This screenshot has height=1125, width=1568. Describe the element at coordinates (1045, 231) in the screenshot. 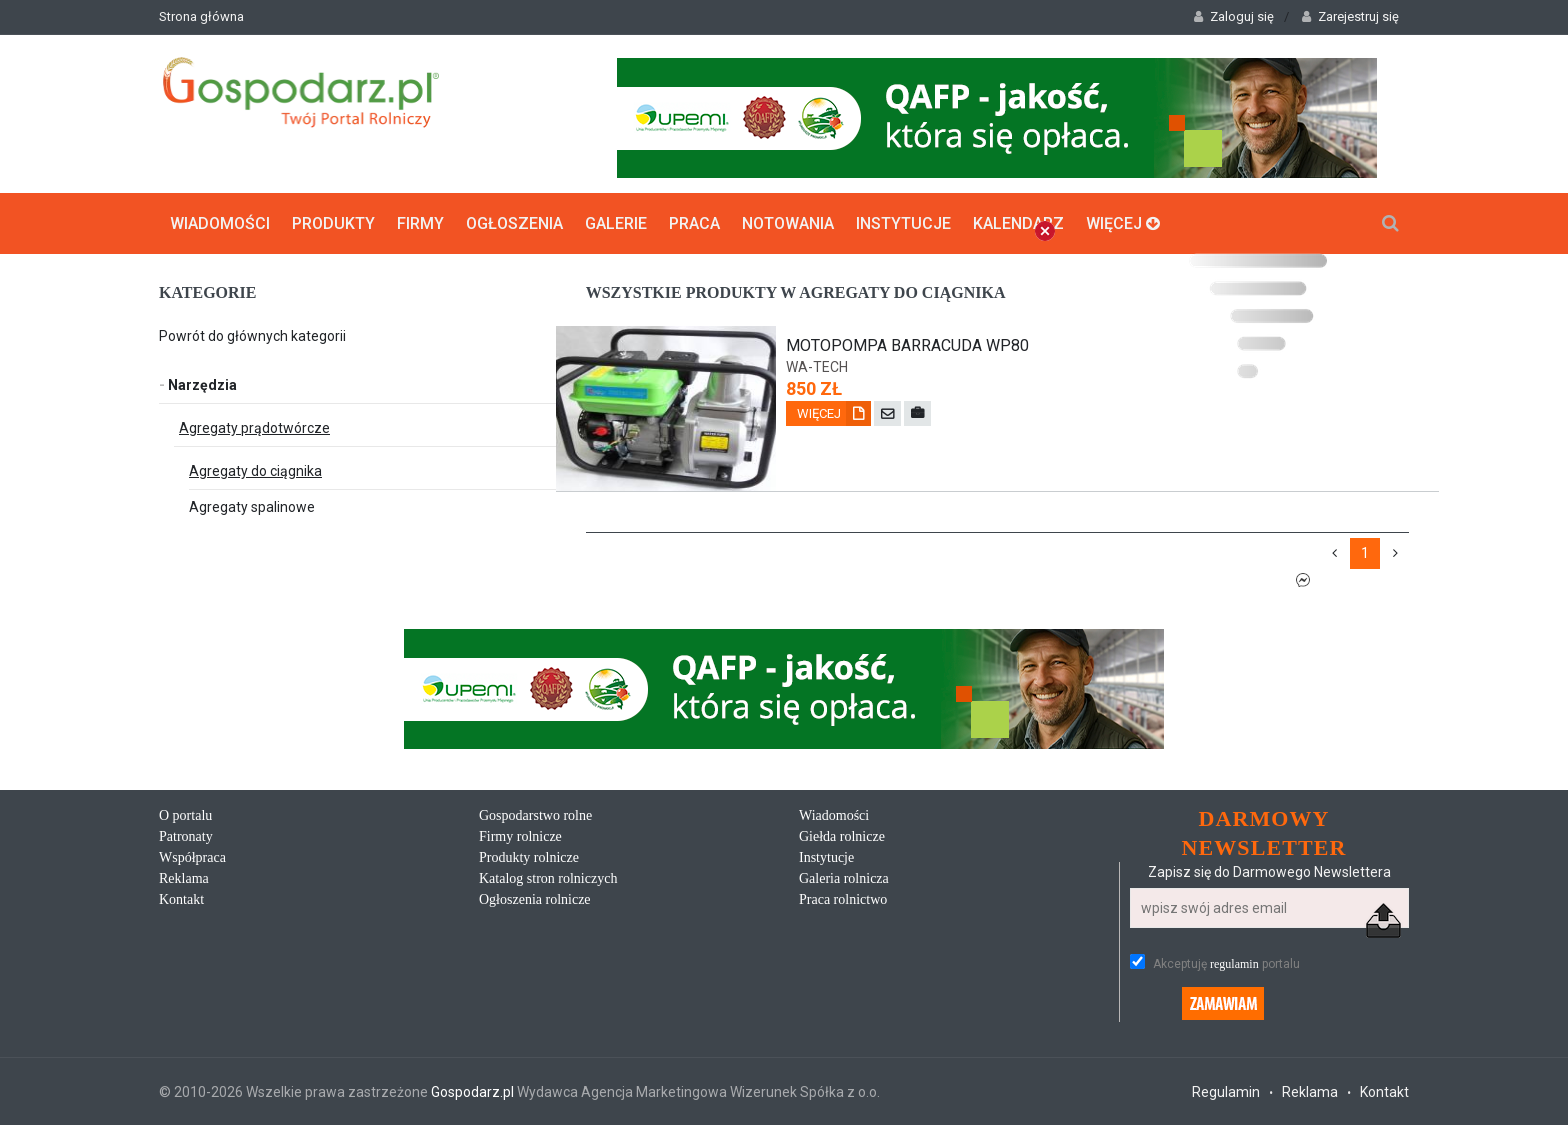

I see `cancel the current action or operation` at that location.